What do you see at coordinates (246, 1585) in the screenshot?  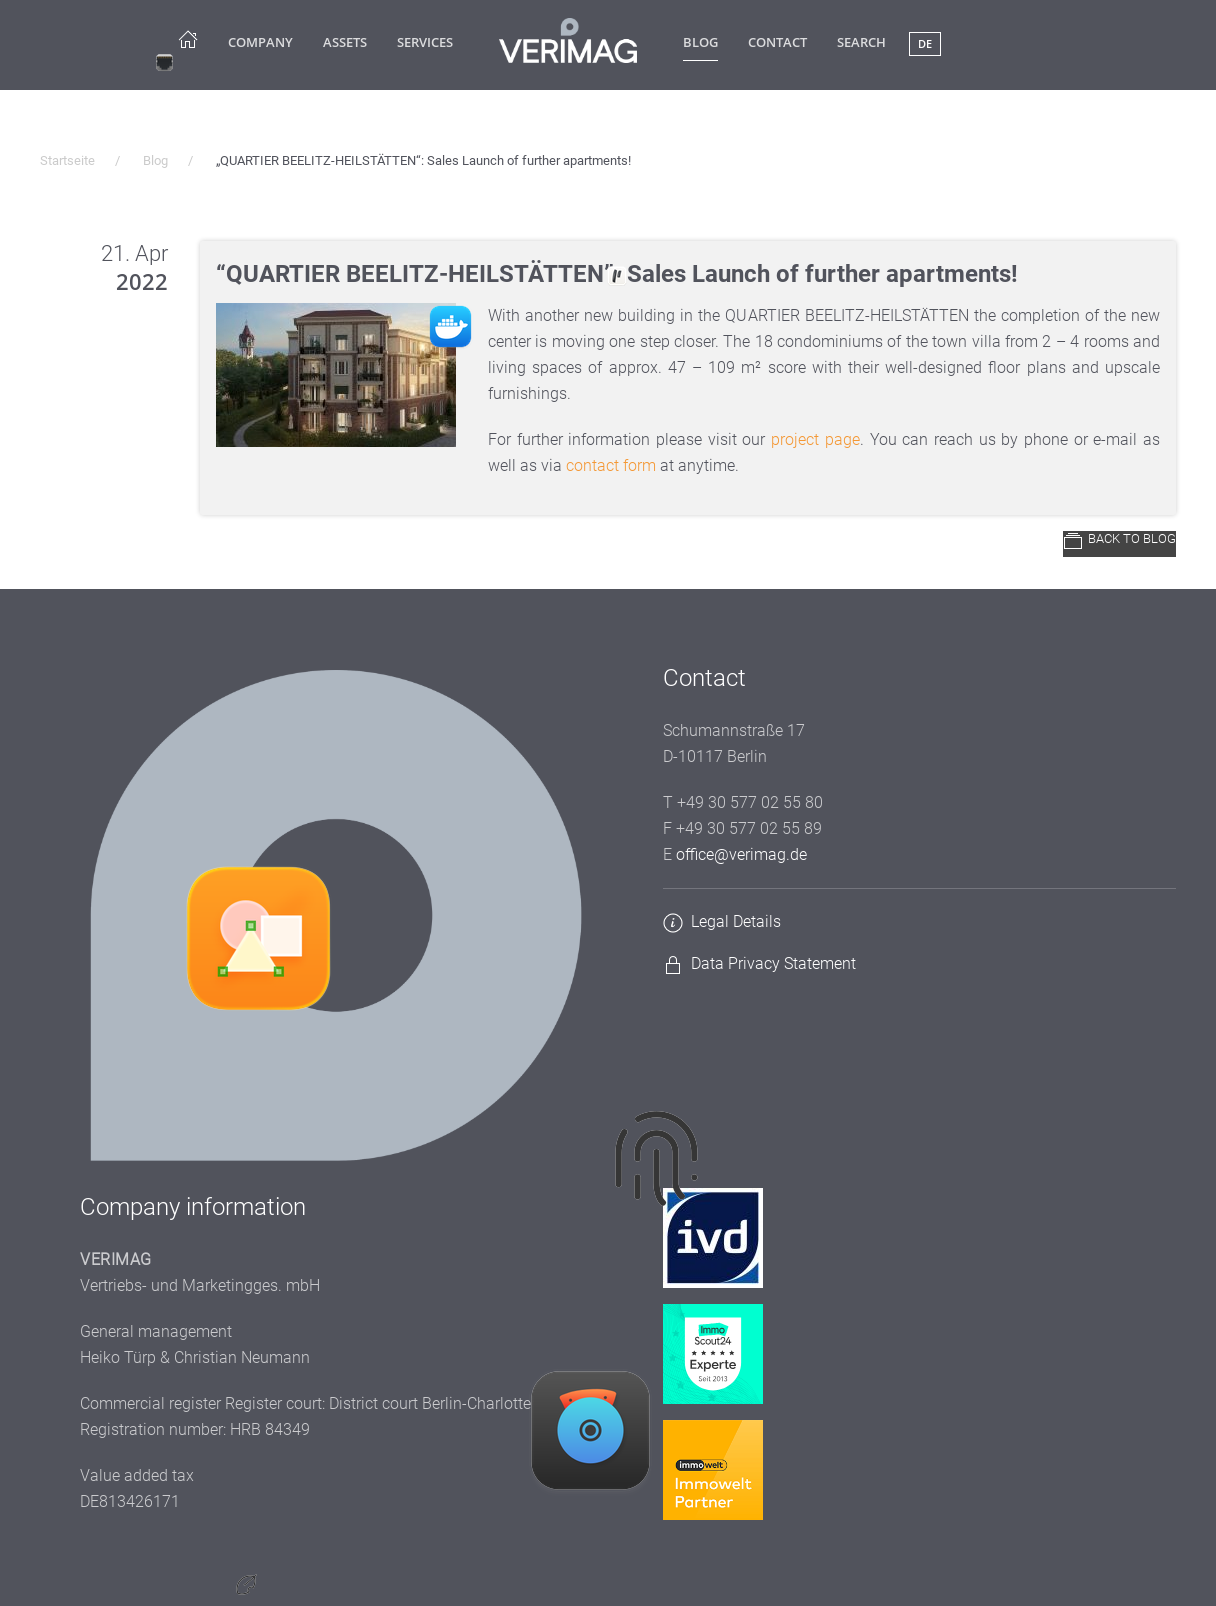 I see `access nature and plant emoji category` at bounding box center [246, 1585].